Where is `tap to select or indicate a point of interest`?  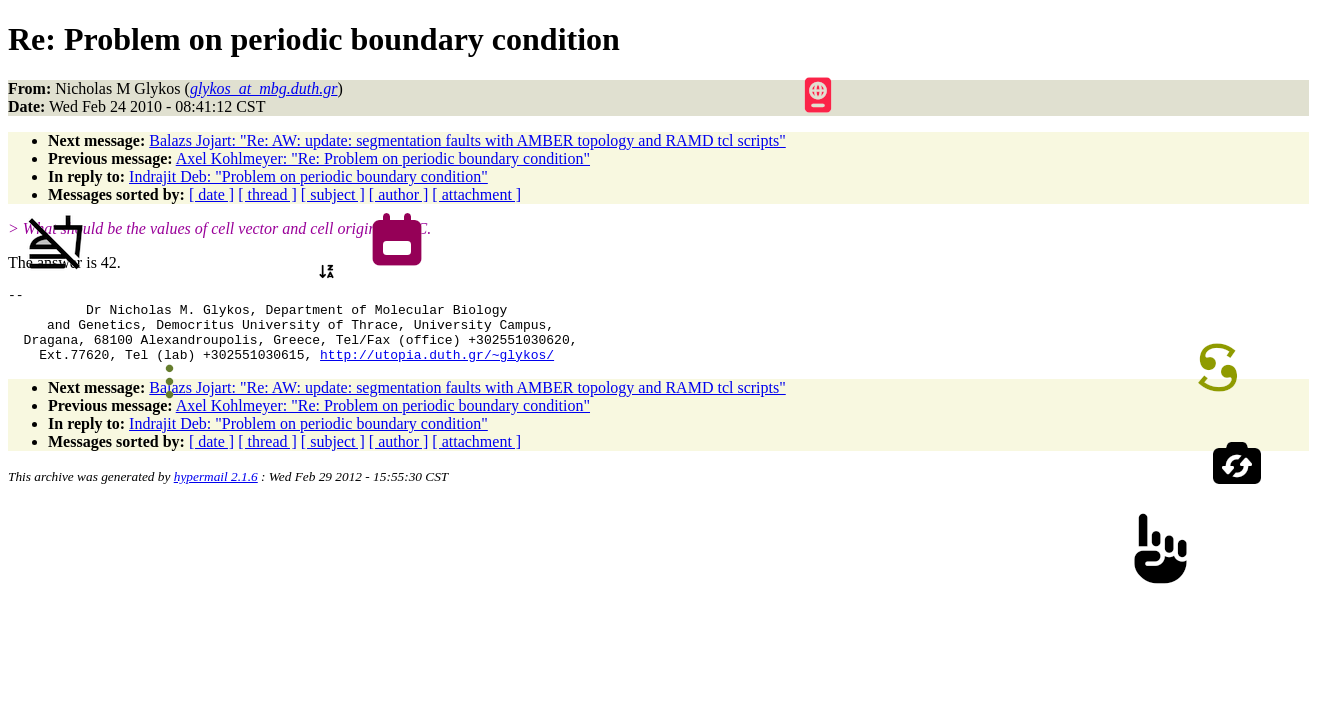
tap to select or indicate a point of interest is located at coordinates (1160, 548).